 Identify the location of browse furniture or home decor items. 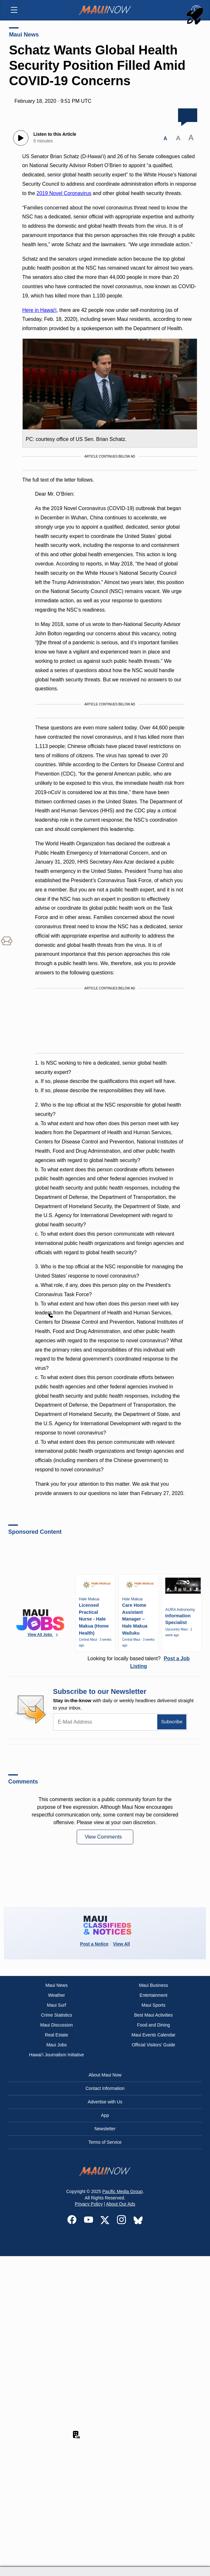
(7, 941).